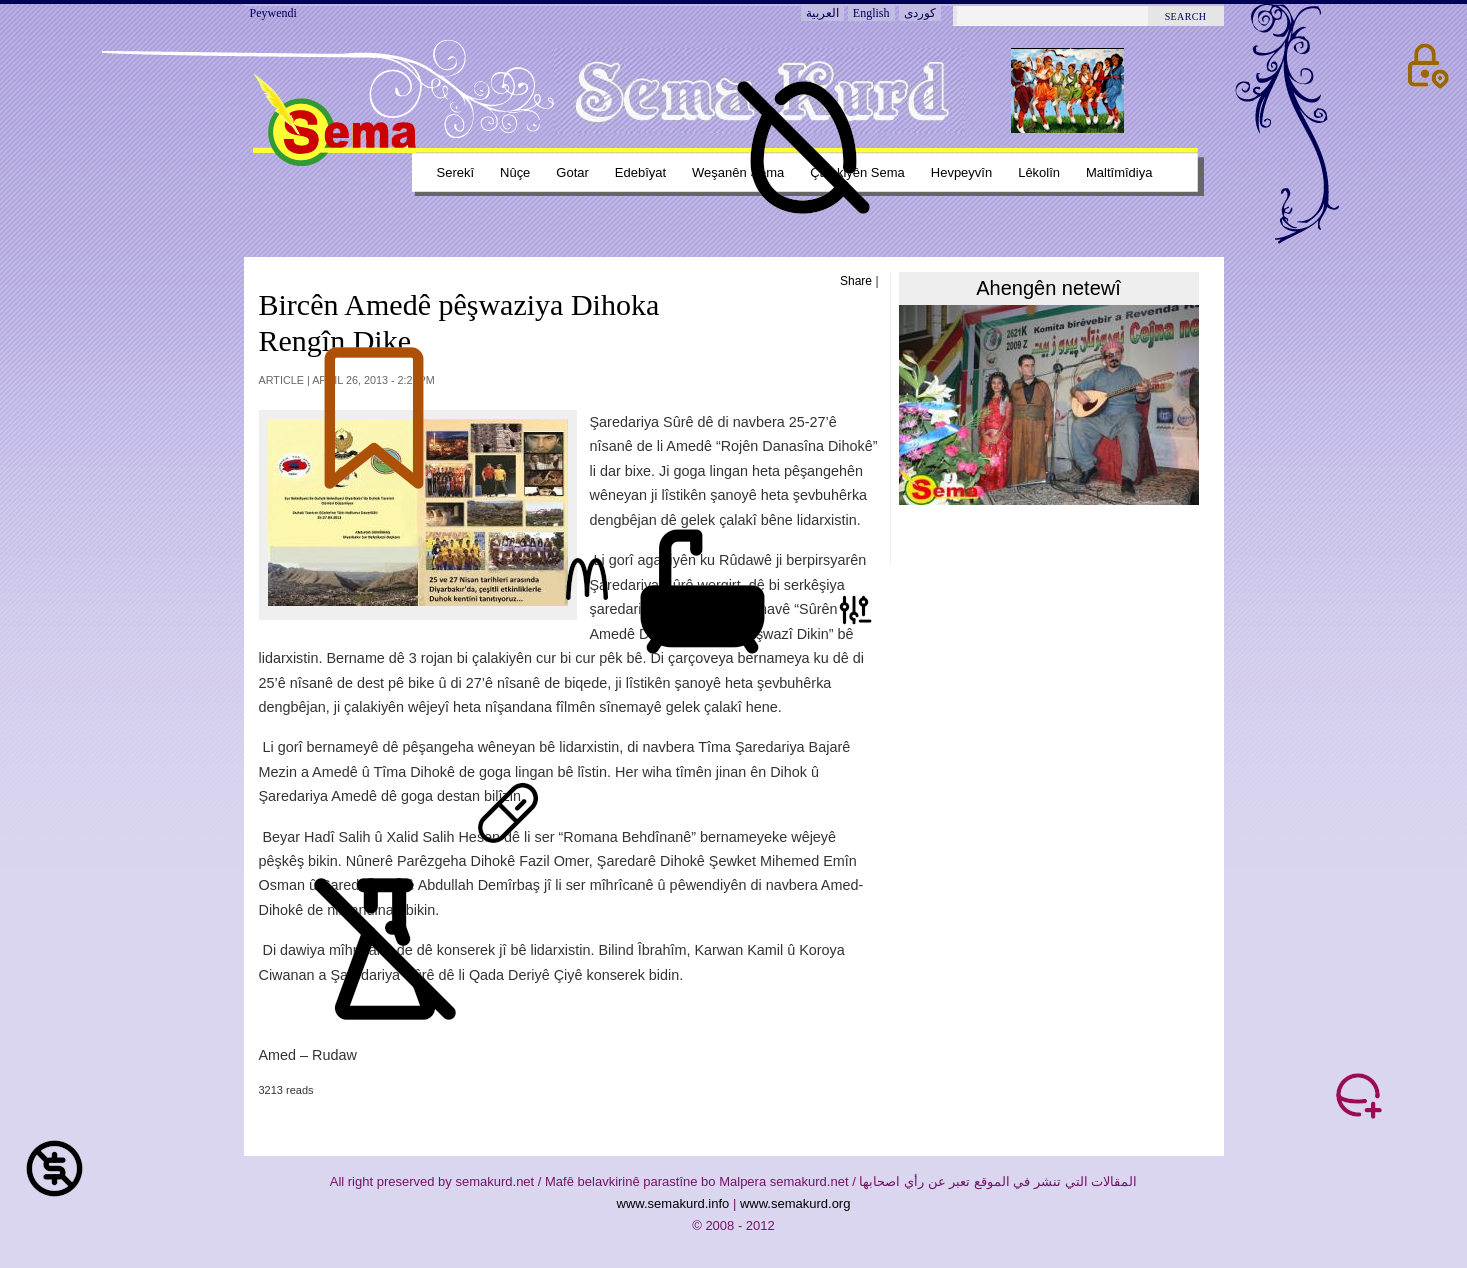  I want to click on indicates non-commercial use license, so click(54, 1168).